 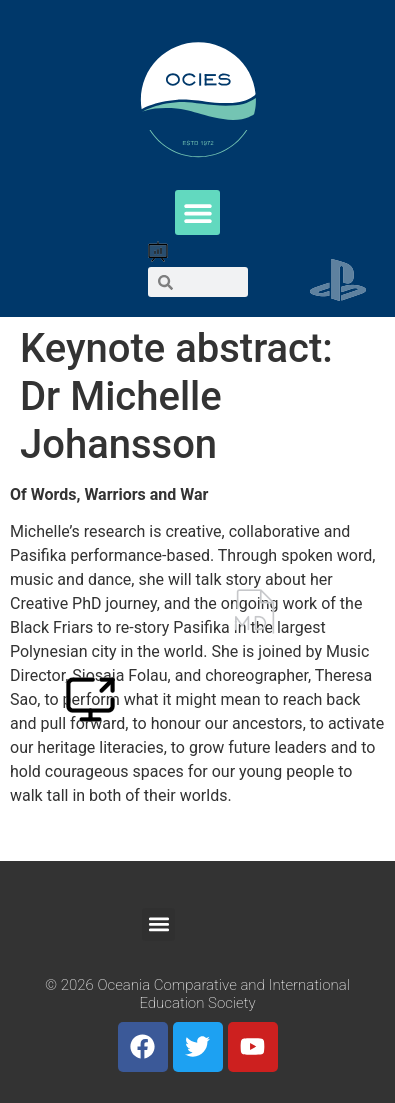 What do you see at coordinates (338, 280) in the screenshot?
I see `playstation app or service` at bounding box center [338, 280].